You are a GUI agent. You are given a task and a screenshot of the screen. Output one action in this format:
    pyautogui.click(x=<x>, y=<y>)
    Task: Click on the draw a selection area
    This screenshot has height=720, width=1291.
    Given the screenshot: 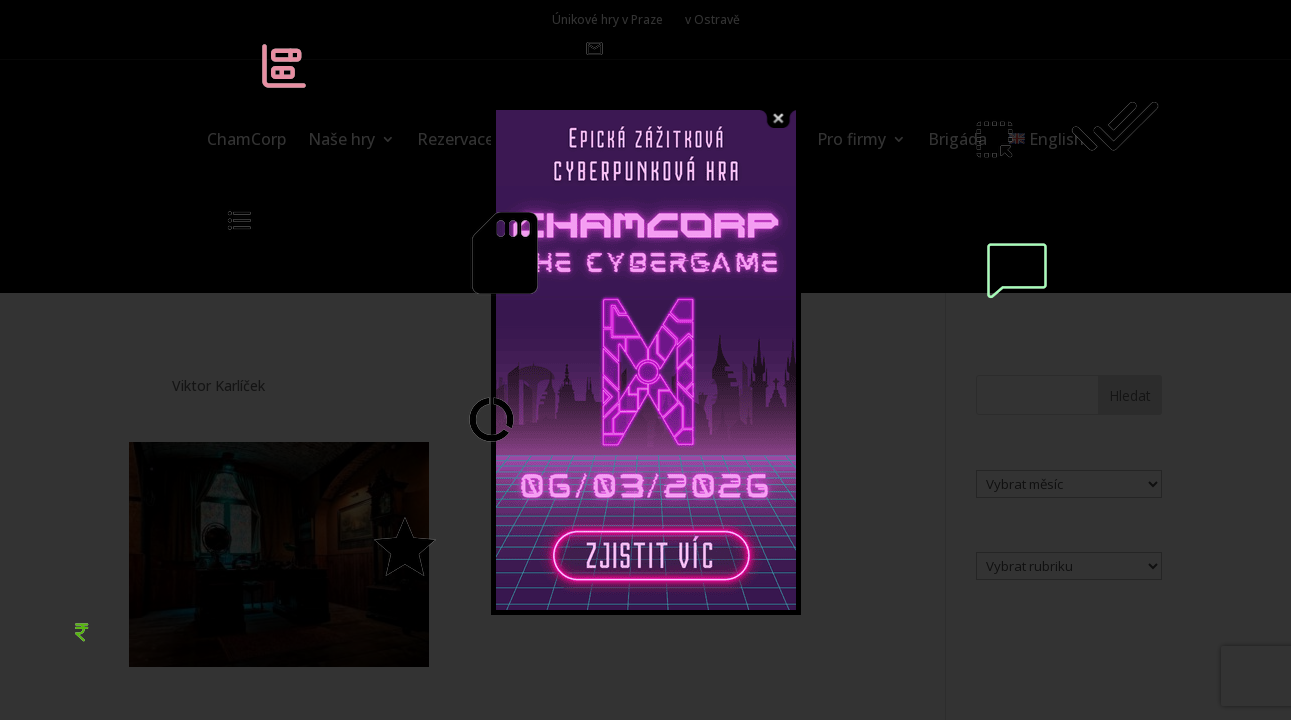 What is the action you would take?
    pyautogui.click(x=994, y=139)
    